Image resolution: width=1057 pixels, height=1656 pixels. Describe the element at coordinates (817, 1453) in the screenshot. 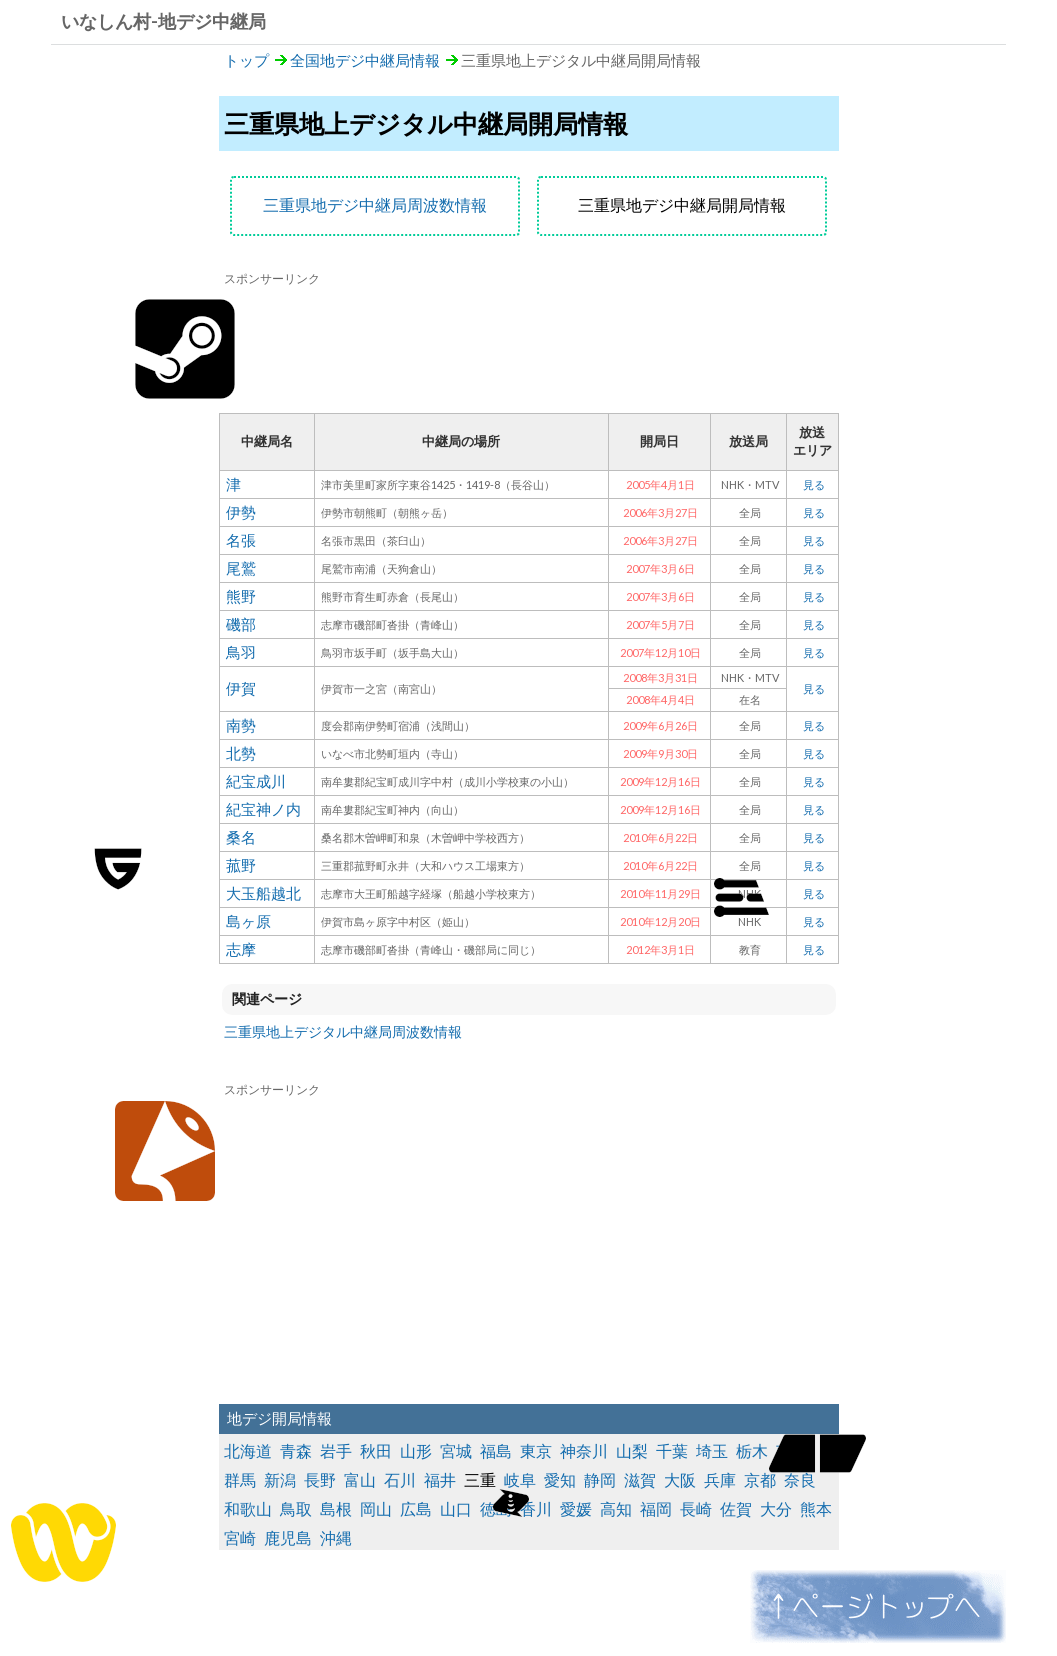

I see `eraser app logo` at that location.